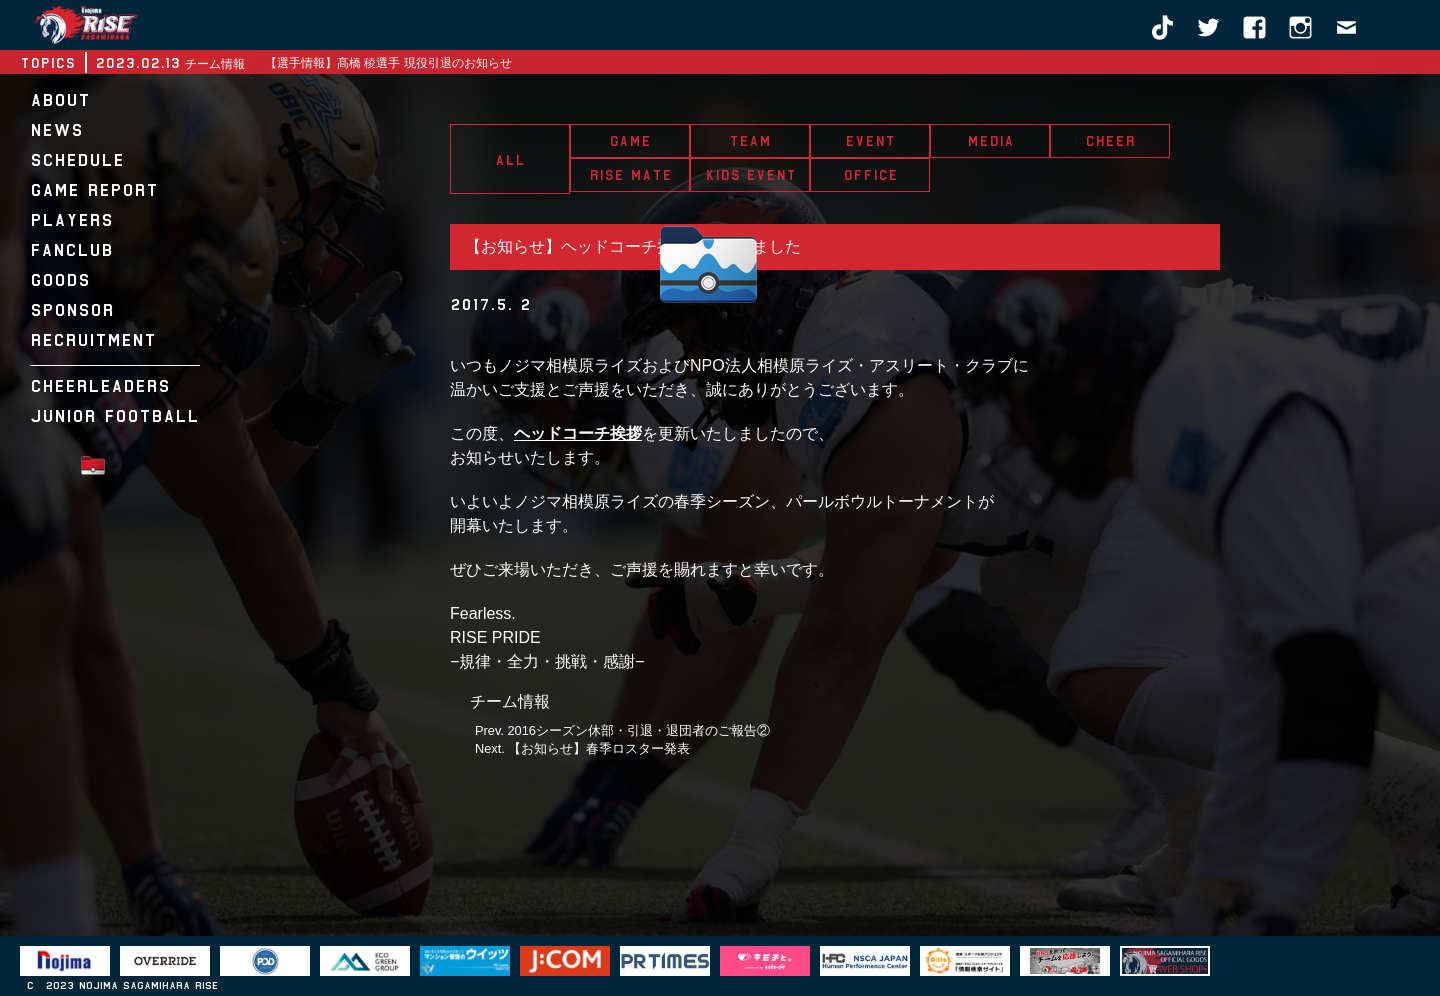 The height and width of the screenshot is (996, 1440). What do you see at coordinates (708, 267) in the screenshot?
I see `folder for pokémon dive ball themed content` at bounding box center [708, 267].